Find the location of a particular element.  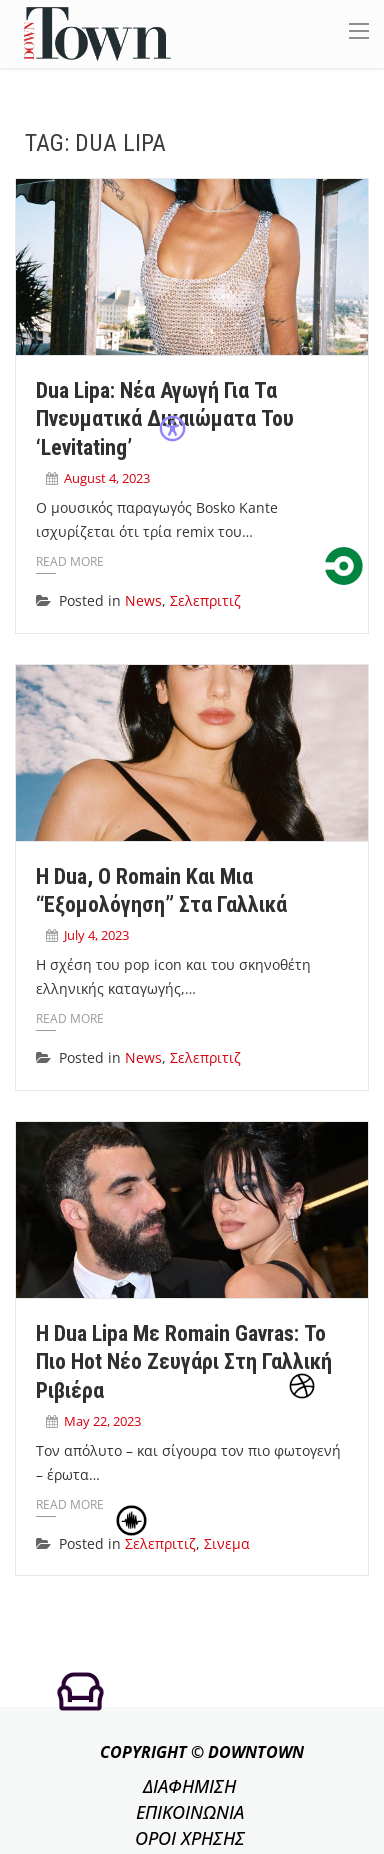

browse furniture or home decor items is located at coordinates (80, 1691).